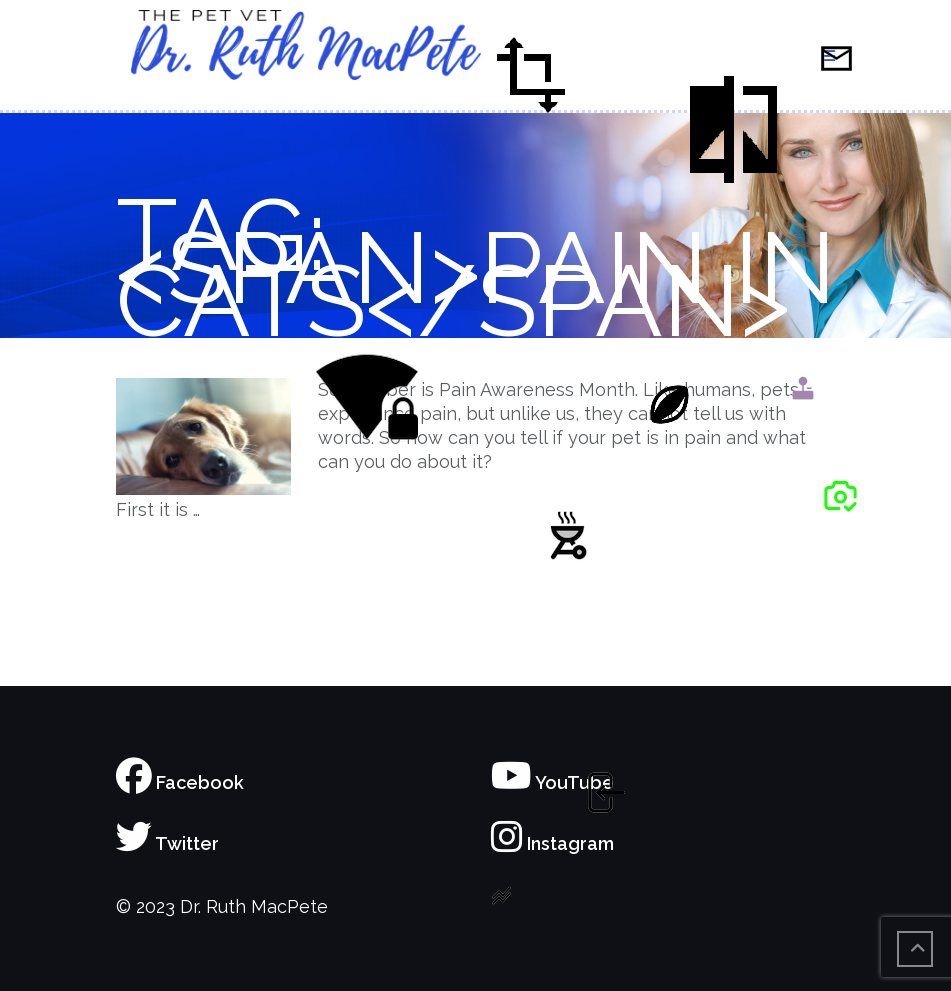 The width and height of the screenshot is (951, 991). Describe the element at coordinates (531, 75) in the screenshot. I see `transform or resize an image` at that location.